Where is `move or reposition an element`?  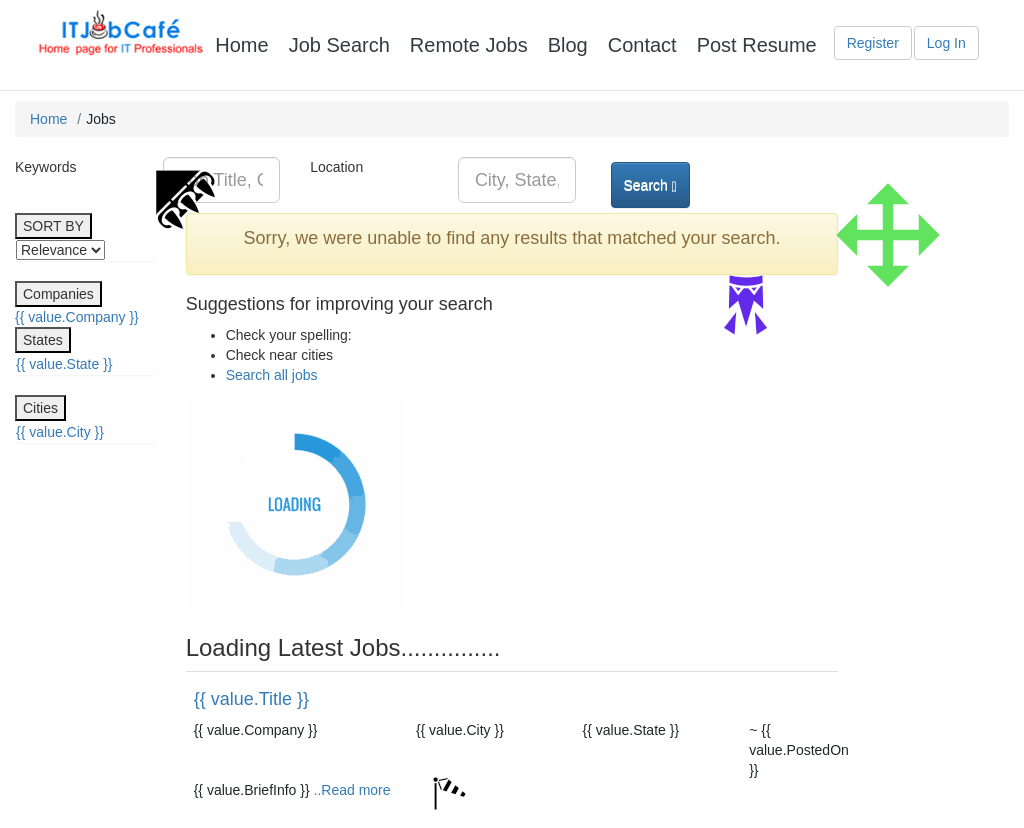
move or reposition an element is located at coordinates (888, 235).